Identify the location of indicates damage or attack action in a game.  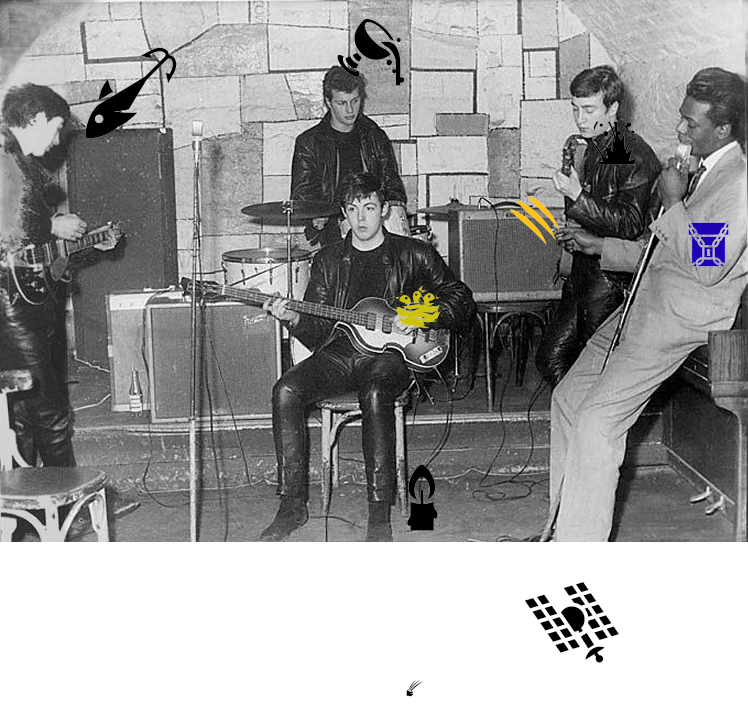
(534, 220).